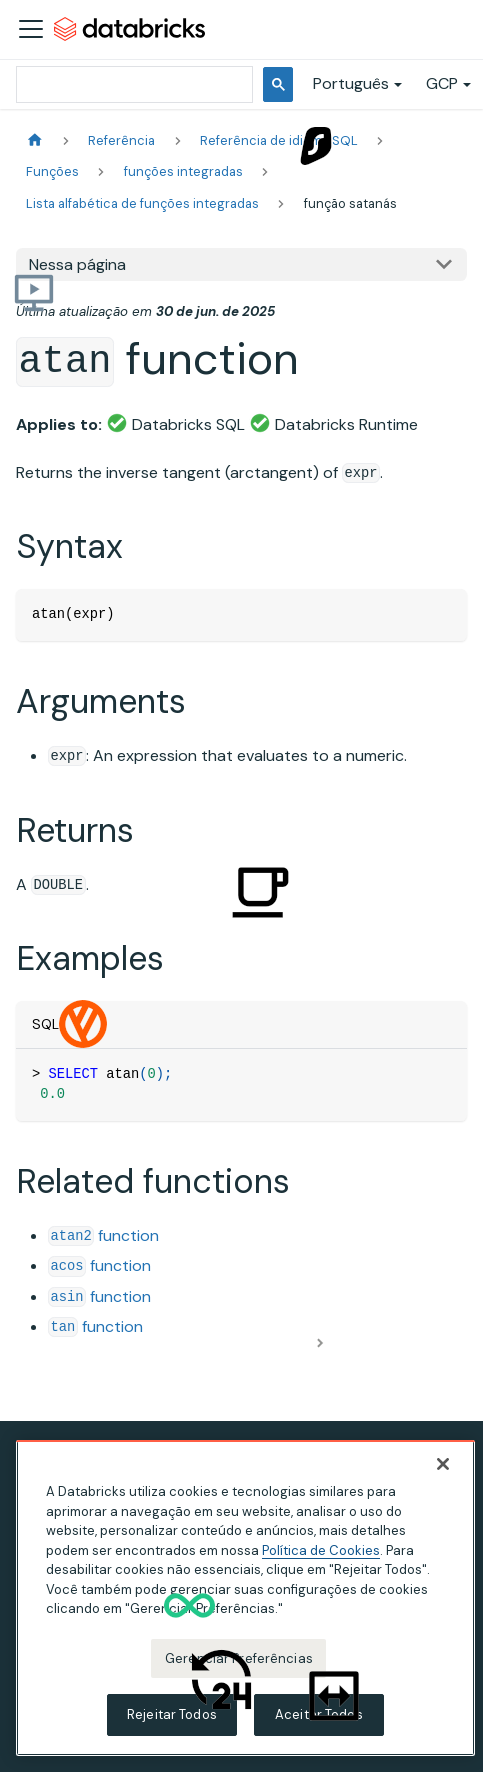 This screenshot has width=483, height=1772. Describe the element at coordinates (34, 292) in the screenshot. I see `start a slideshow presentation` at that location.